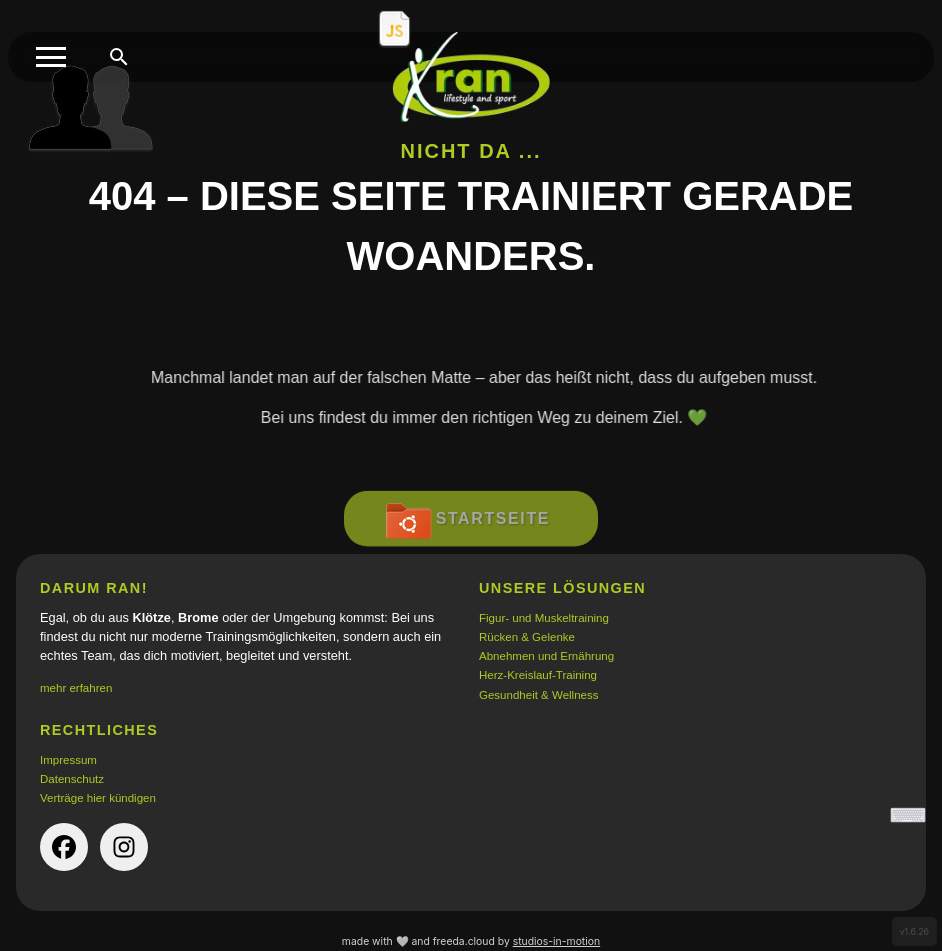 The image size is (942, 951). I want to click on a javascript file in the file system, so click(394, 28).